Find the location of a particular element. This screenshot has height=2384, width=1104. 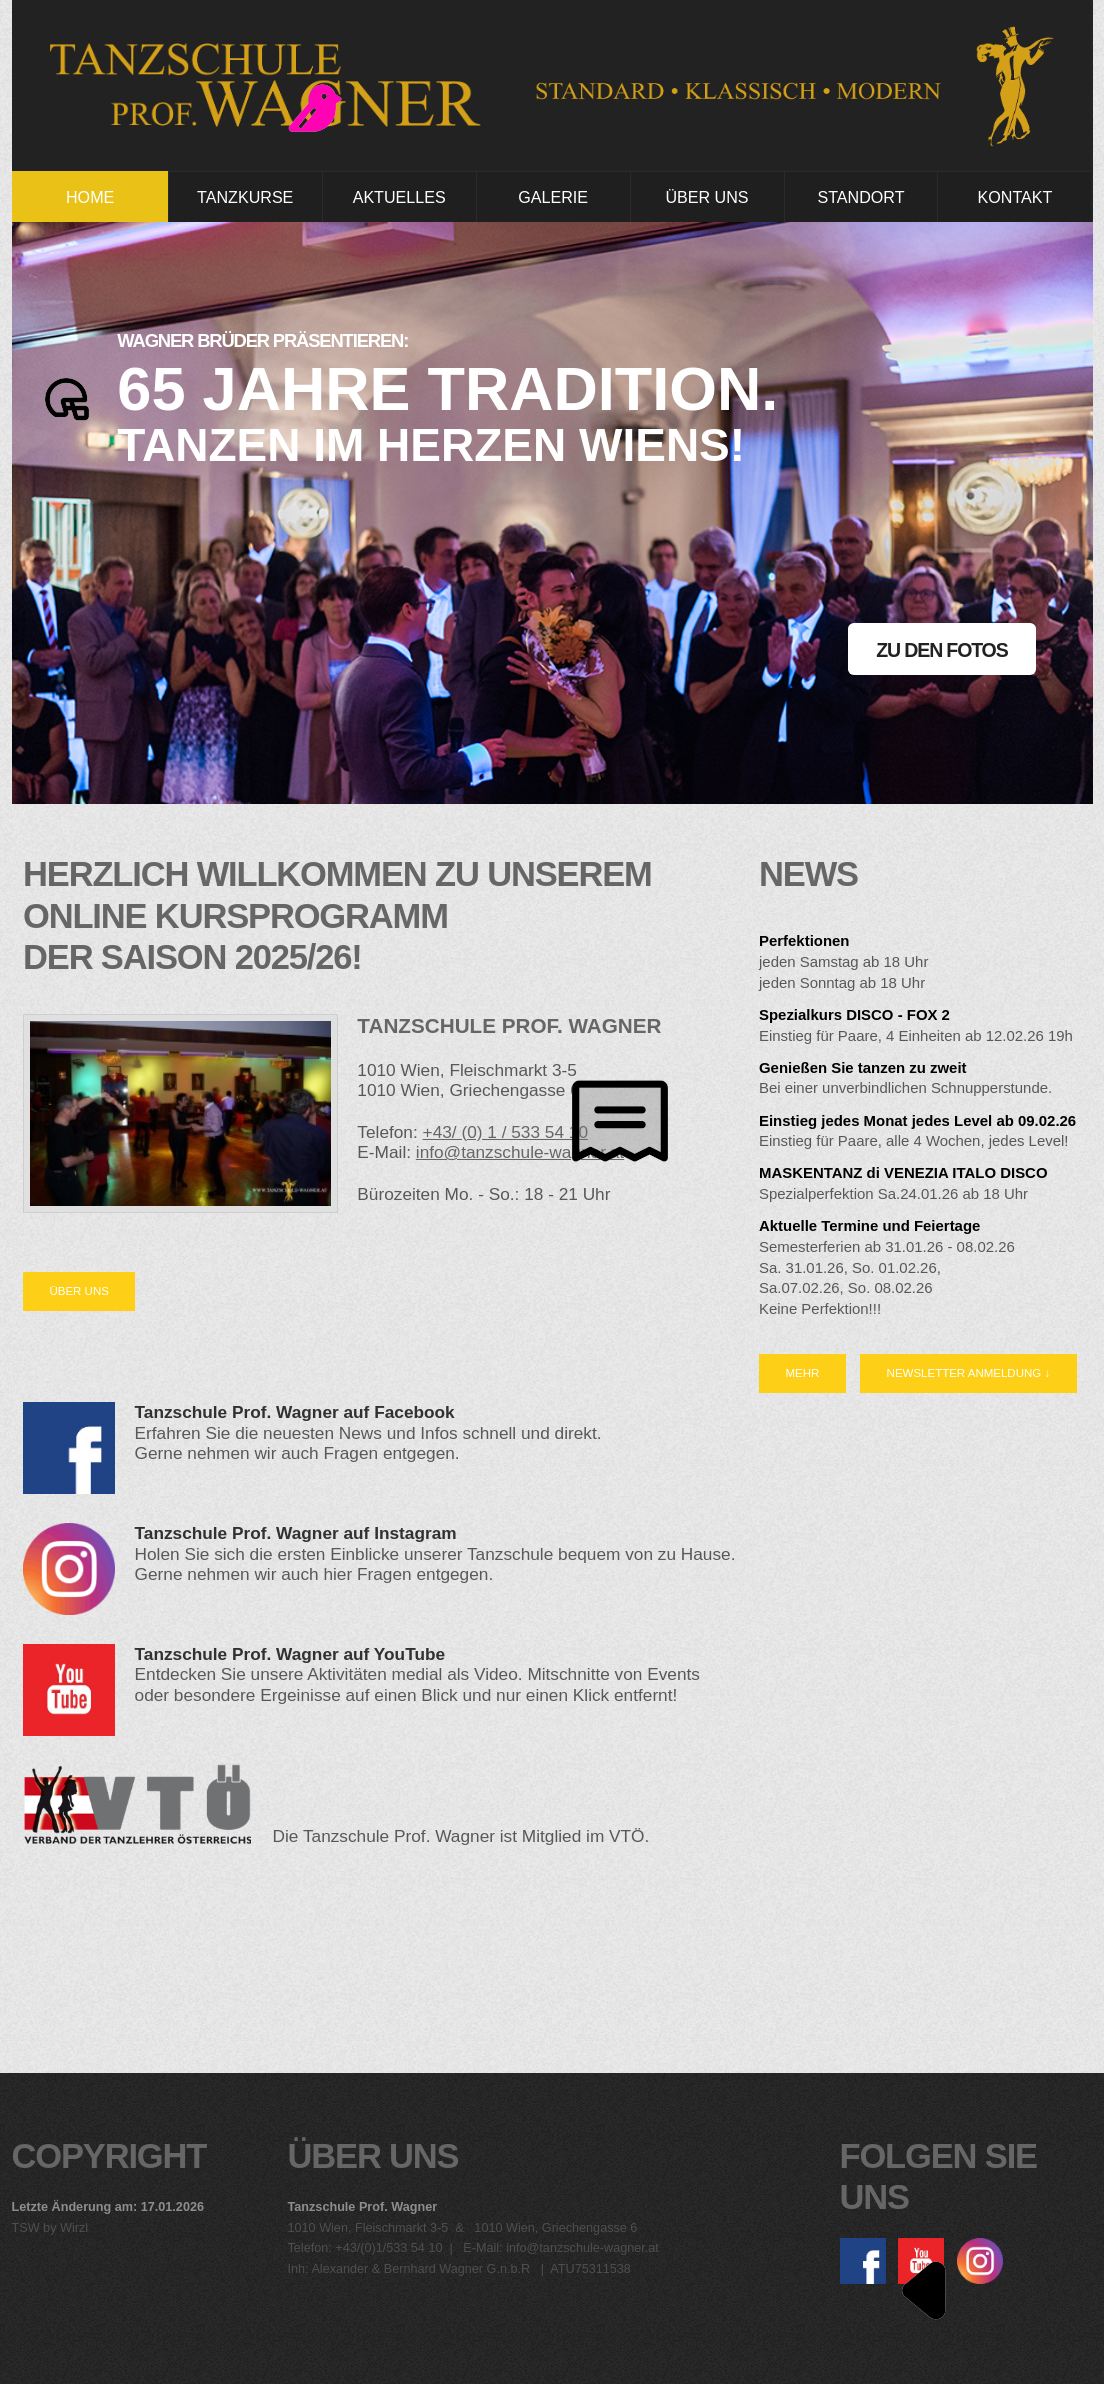

access twitter or social media sharing is located at coordinates (316, 110).